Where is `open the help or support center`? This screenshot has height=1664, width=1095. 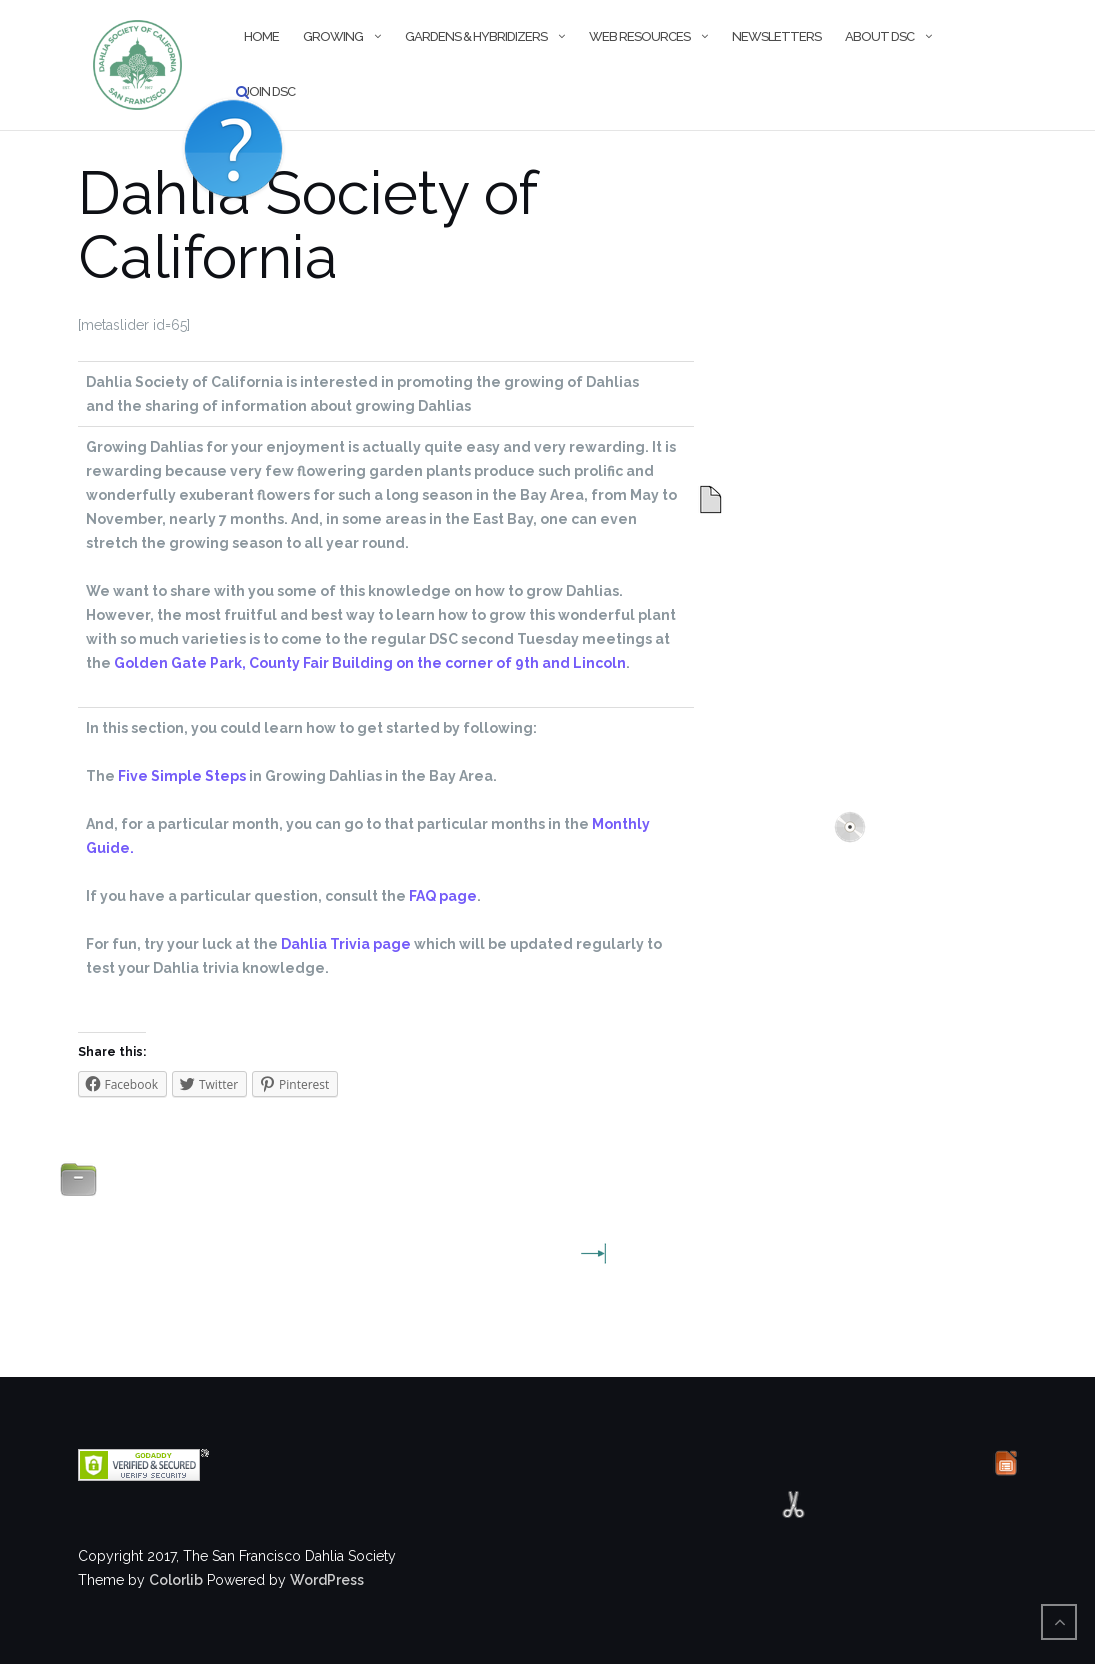
open the help or support center is located at coordinates (233, 148).